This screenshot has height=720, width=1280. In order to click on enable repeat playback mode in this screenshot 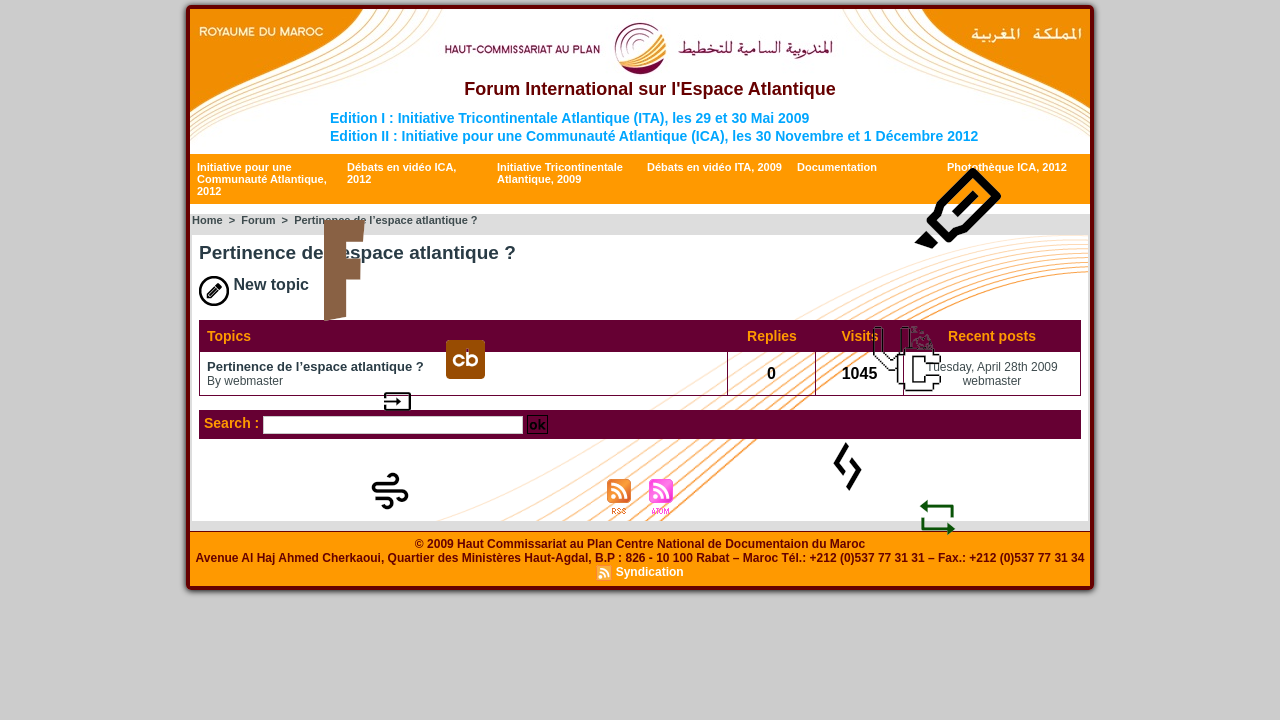, I will do `click(937, 517)`.